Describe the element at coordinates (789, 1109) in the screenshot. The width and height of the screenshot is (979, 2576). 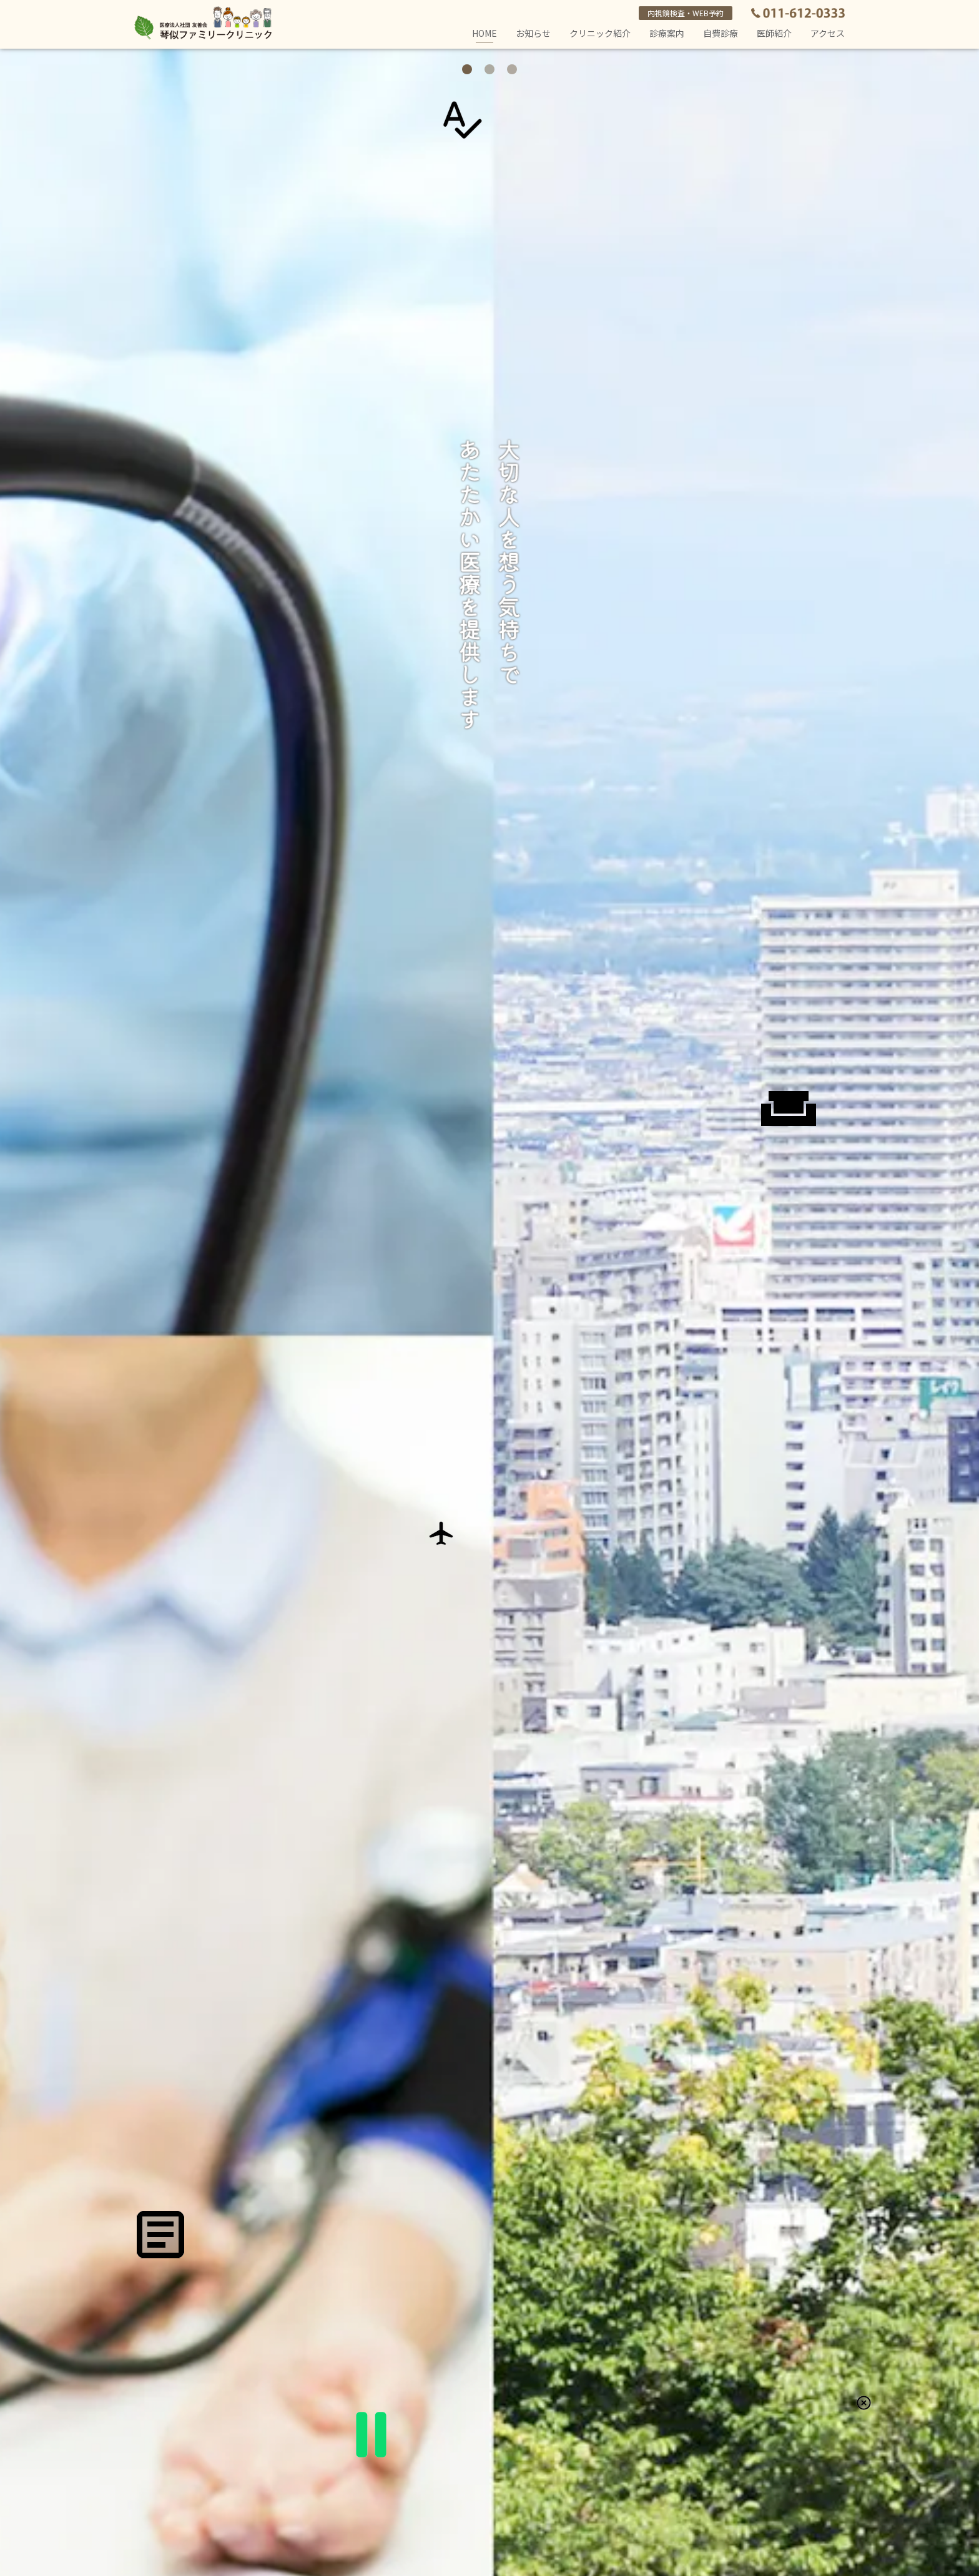
I see `view weekend or leisure activities` at that location.